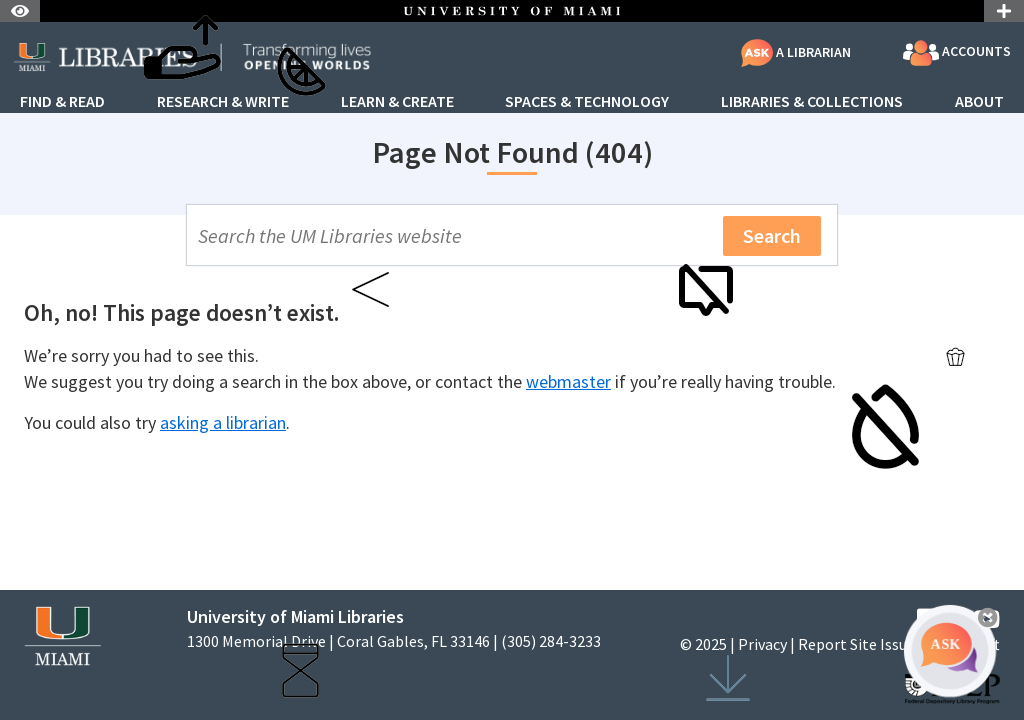  What do you see at coordinates (955, 357) in the screenshot?
I see `access movies or entertainment section` at bounding box center [955, 357].